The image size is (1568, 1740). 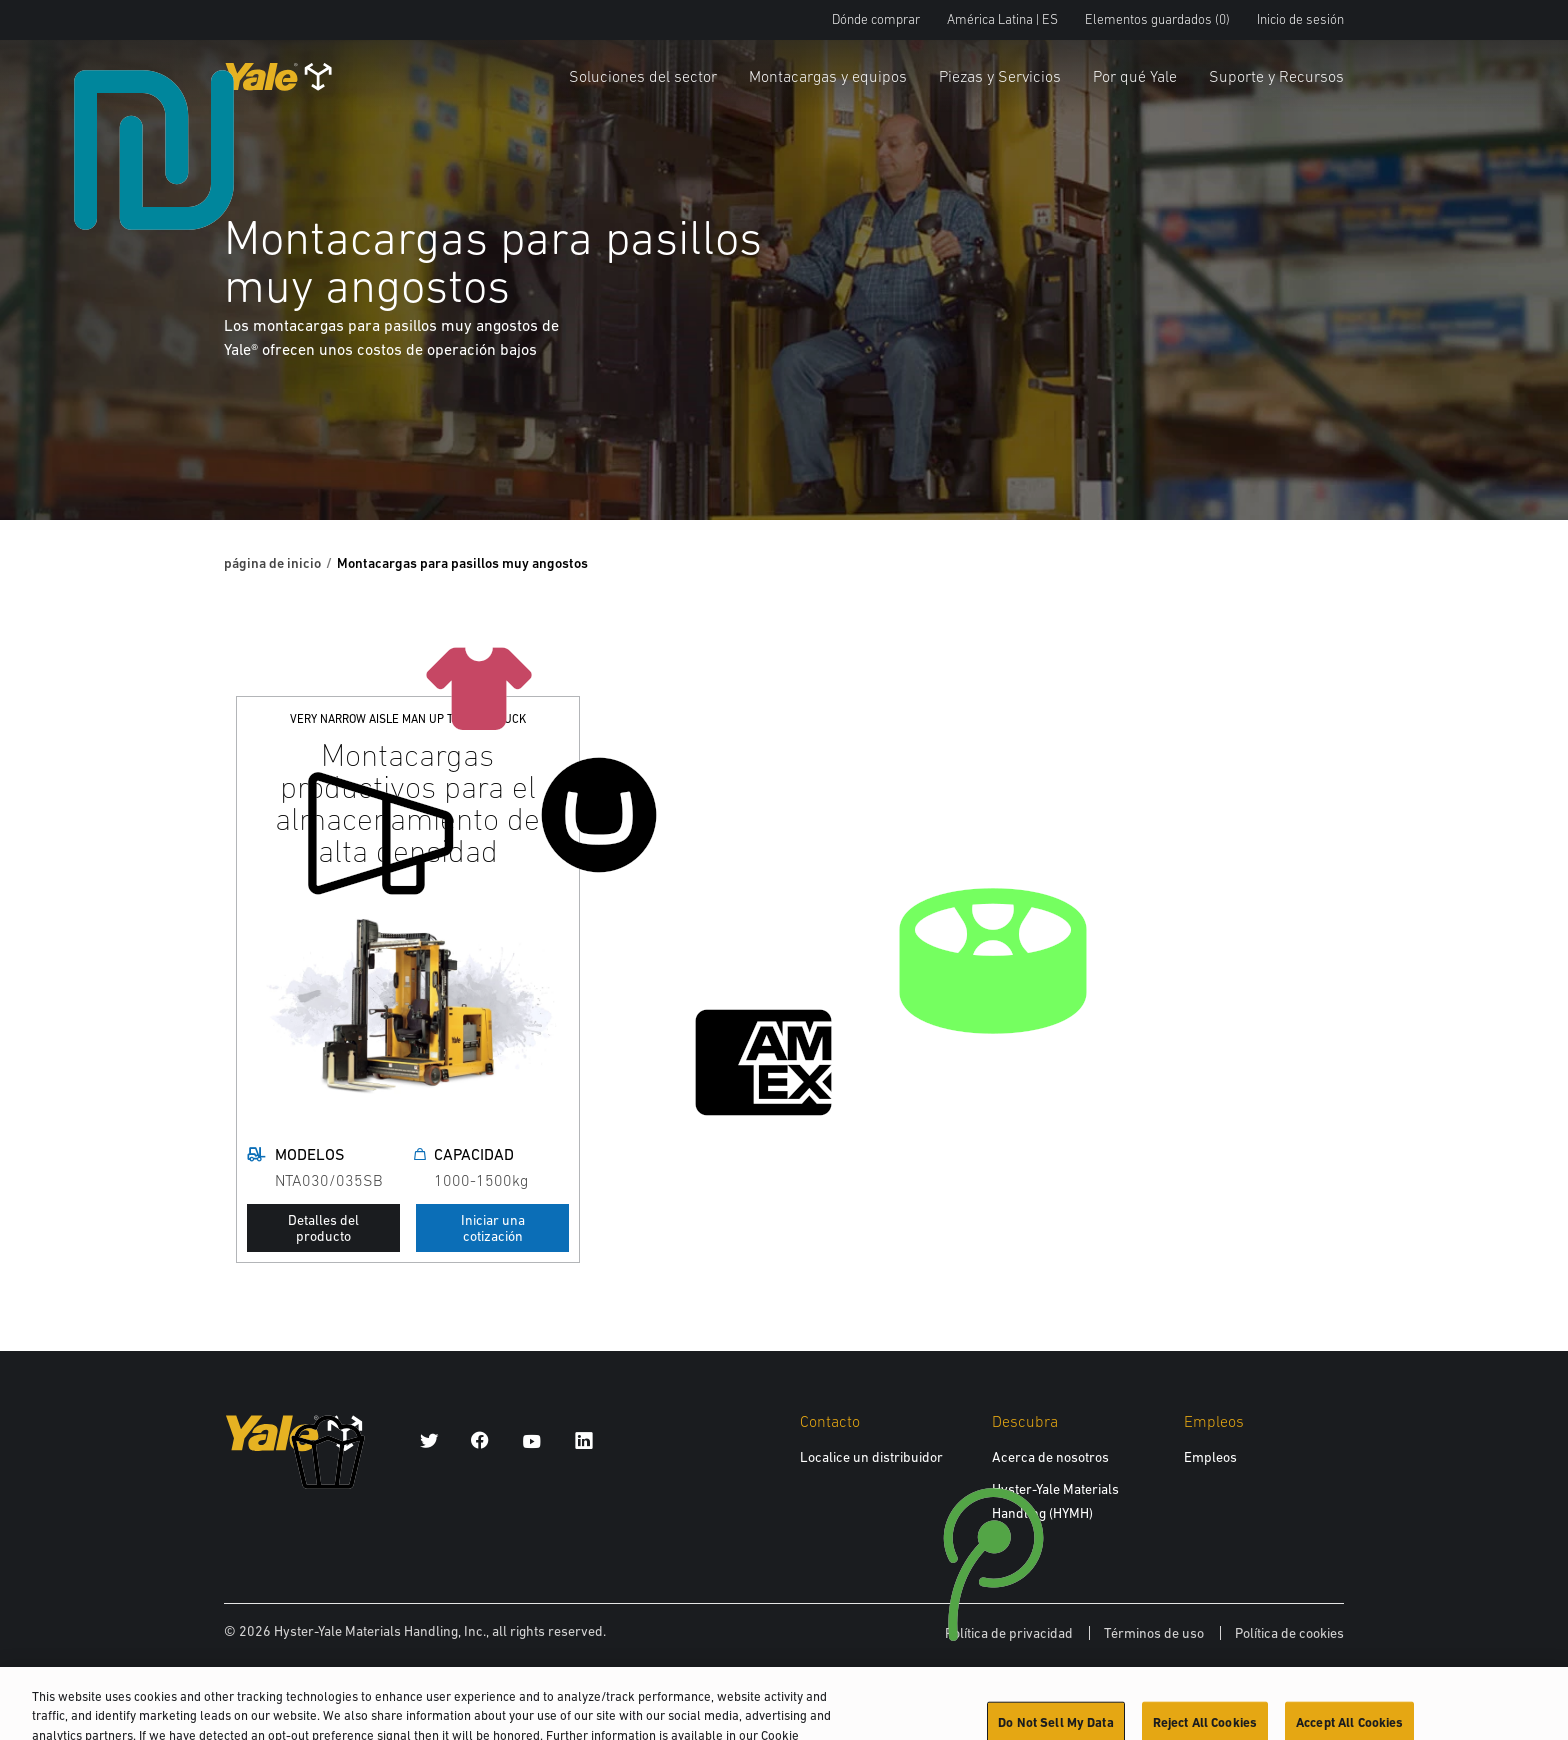 What do you see at coordinates (328, 1455) in the screenshot?
I see `access movies or entertainment section` at bounding box center [328, 1455].